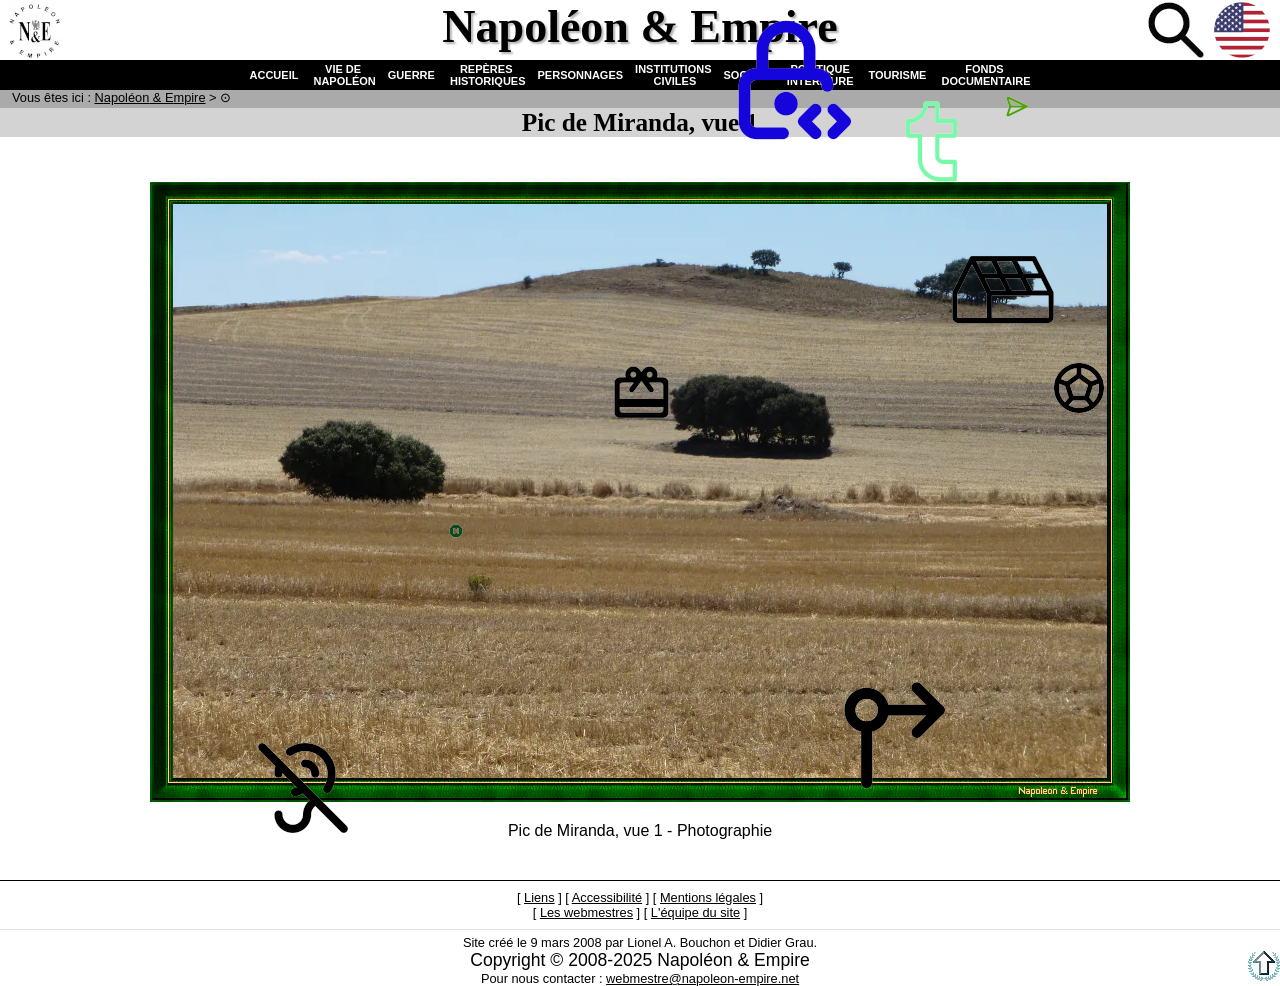 The width and height of the screenshot is (1280, 986). I want to click on open Tumblr app, so click(931, 141).